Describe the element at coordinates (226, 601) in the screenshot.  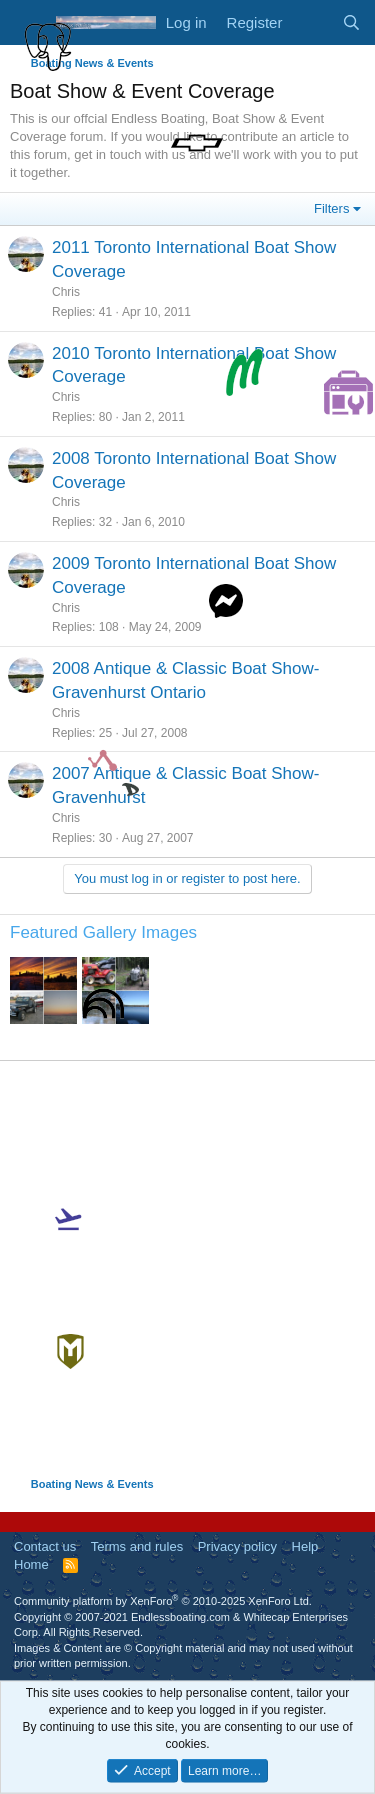
I see `open Facebook Messenger app` at that location.